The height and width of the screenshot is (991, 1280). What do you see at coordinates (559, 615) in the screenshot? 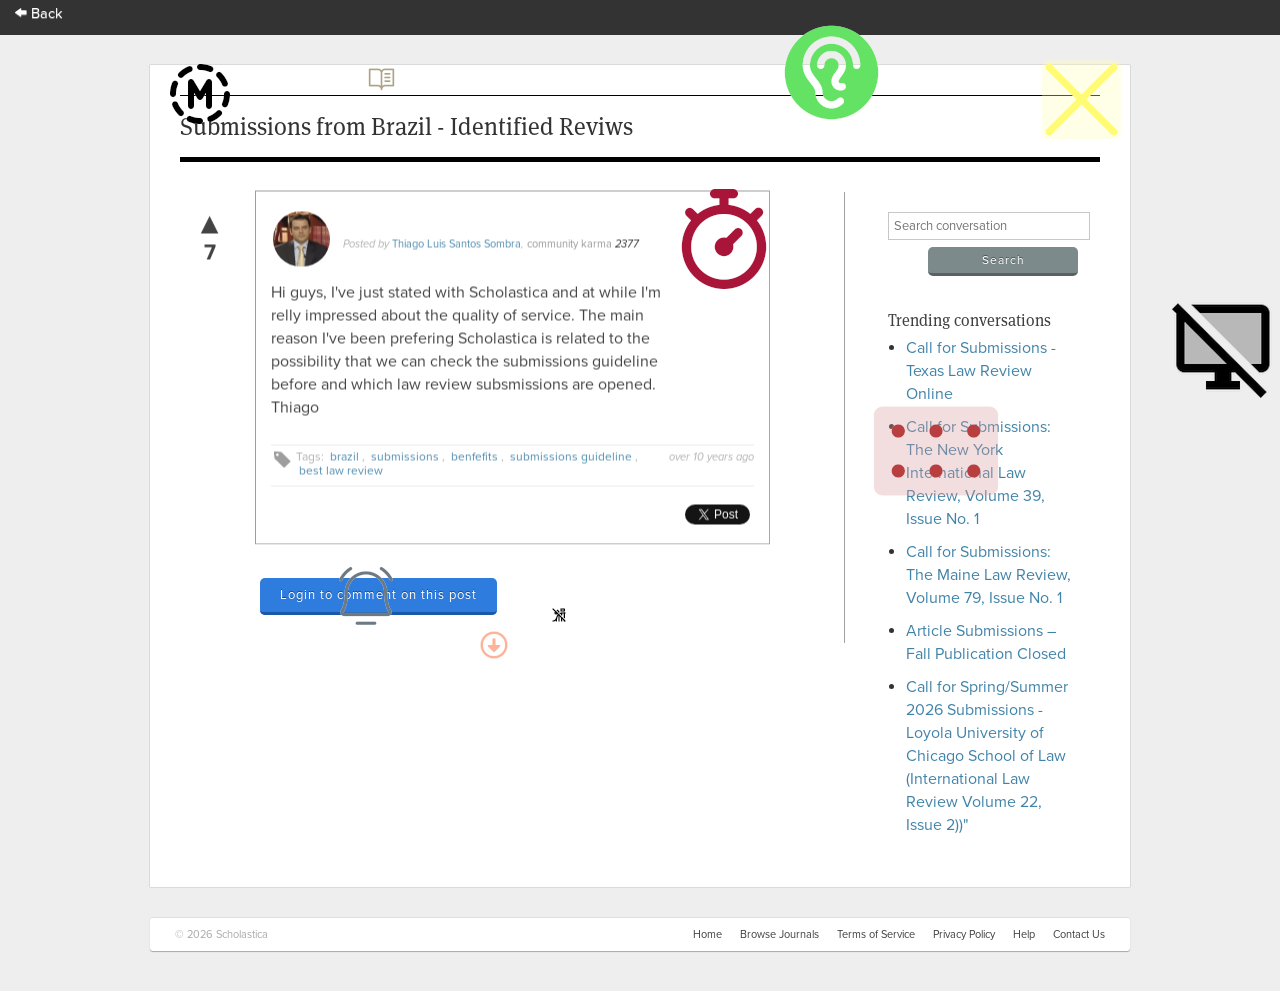
I see `rollercoaster ride unavailable or closed` at bounding box center [559, 615].